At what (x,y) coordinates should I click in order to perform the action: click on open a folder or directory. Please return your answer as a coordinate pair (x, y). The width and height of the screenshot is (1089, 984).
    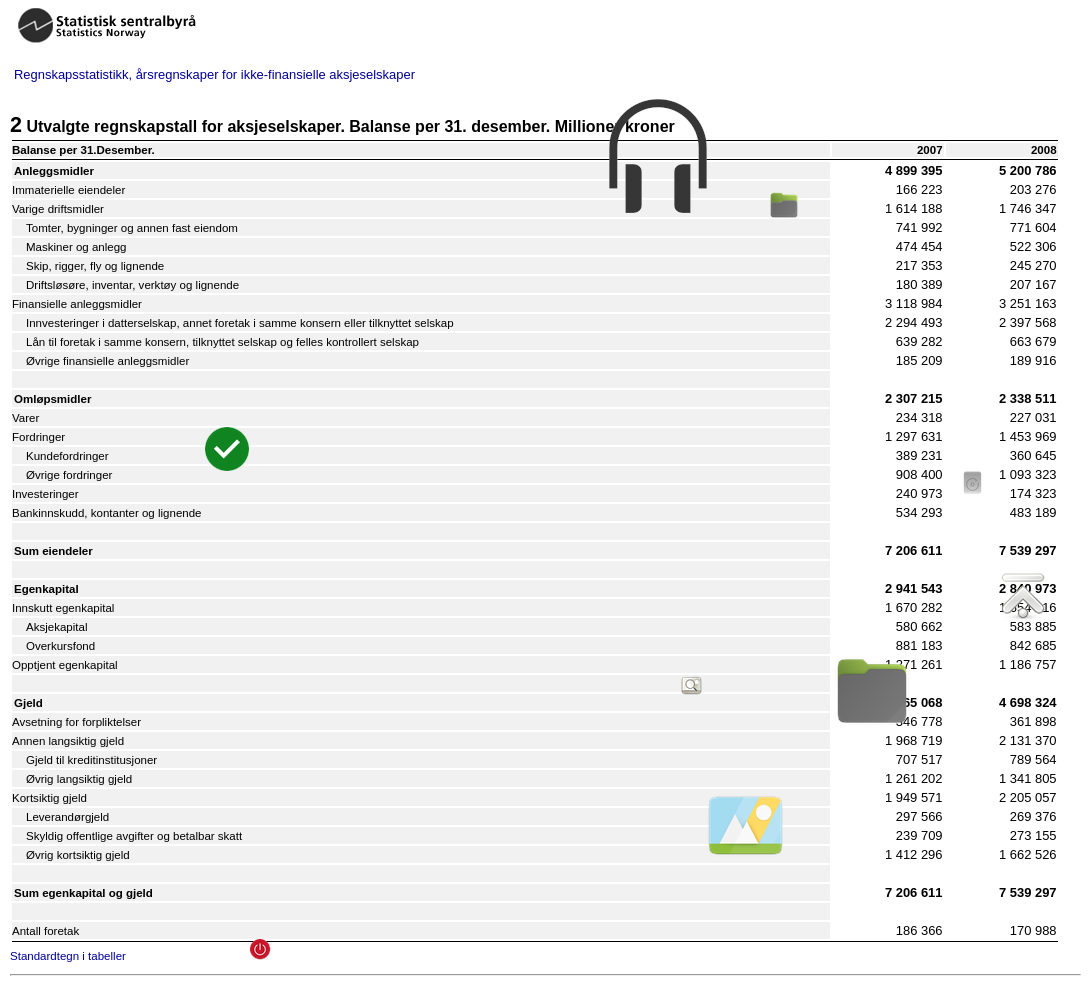
    Looking at the image, I should click on (872, 691).